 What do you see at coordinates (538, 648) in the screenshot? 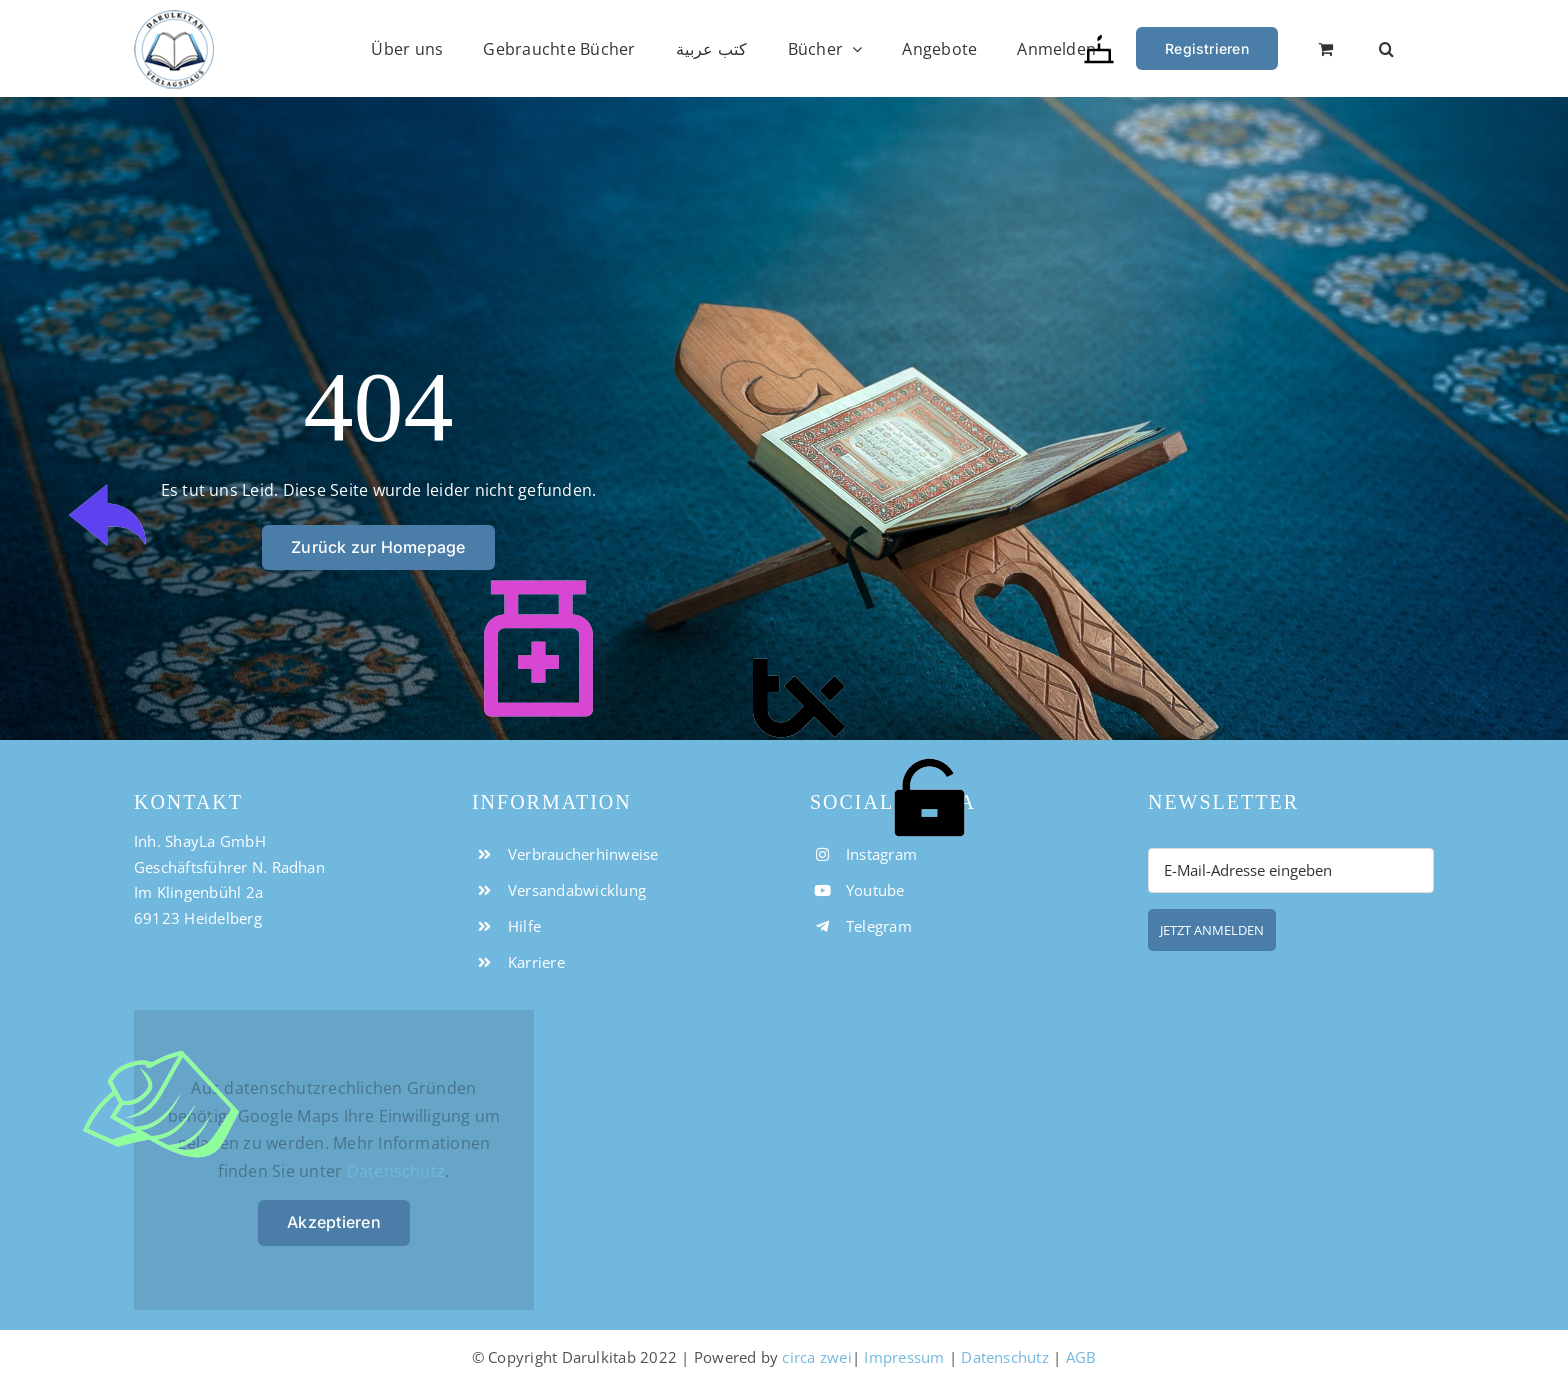
I see `view medication information` at bounding box center [538, 648].